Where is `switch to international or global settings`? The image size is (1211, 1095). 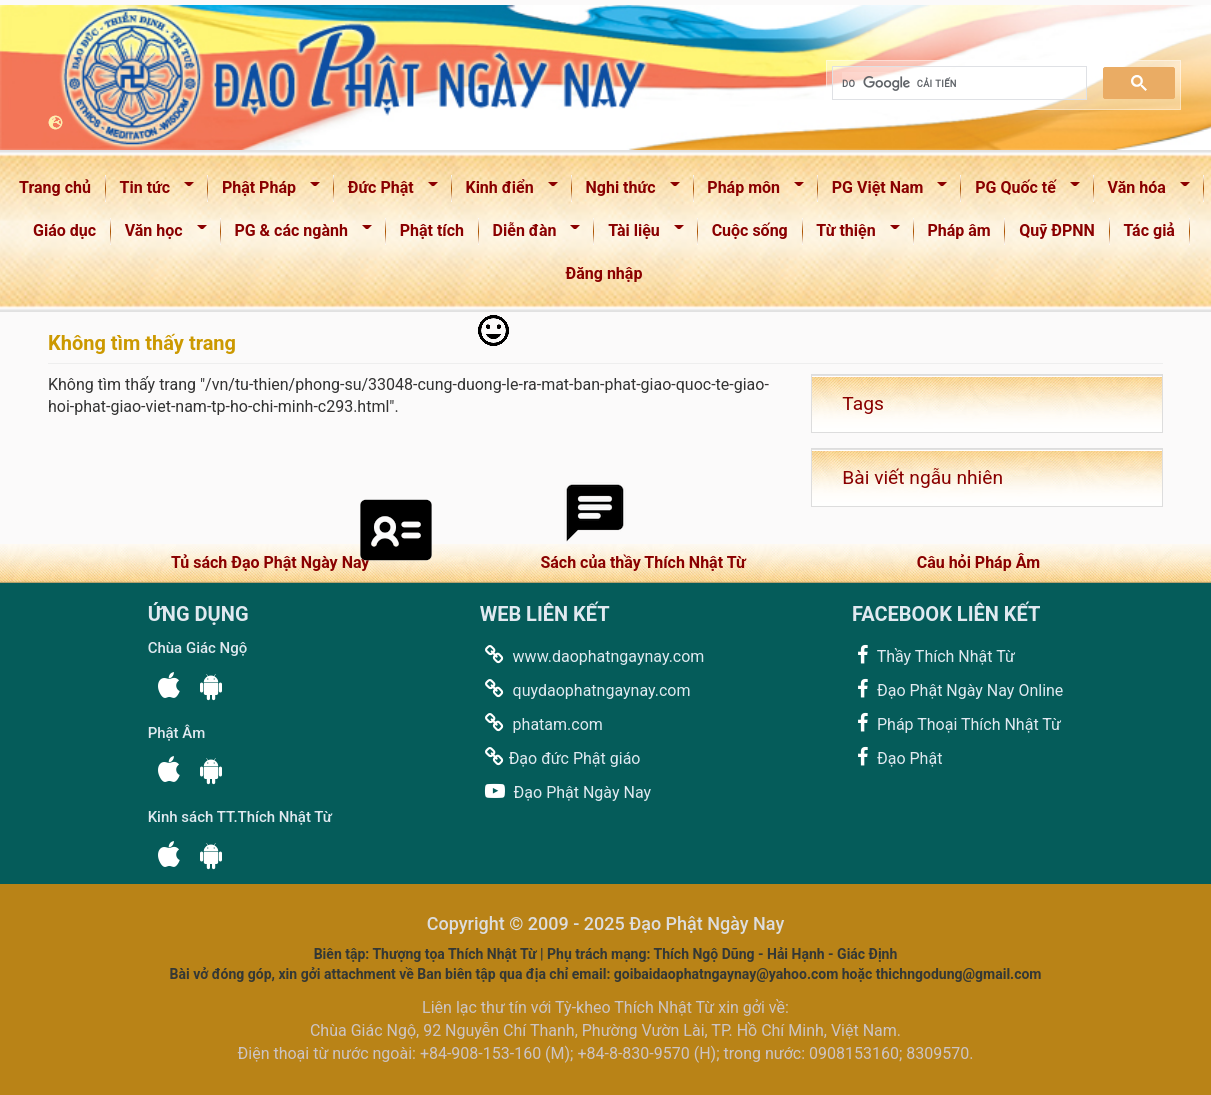 switch to international or global settings is located at coordinates (55, 122).